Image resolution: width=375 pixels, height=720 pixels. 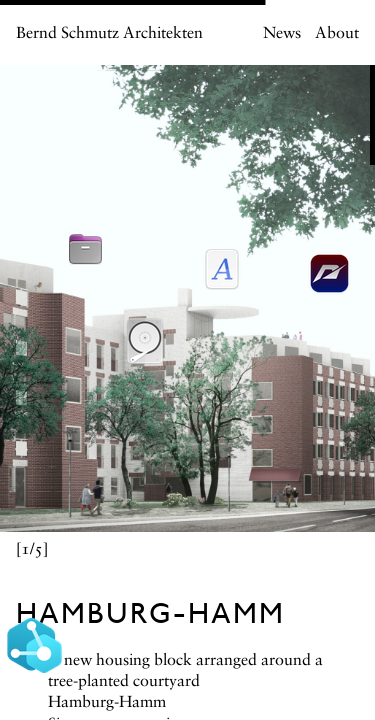 I want to click on open the twins app for managing paired or linked items, so click(x=34, y=645).